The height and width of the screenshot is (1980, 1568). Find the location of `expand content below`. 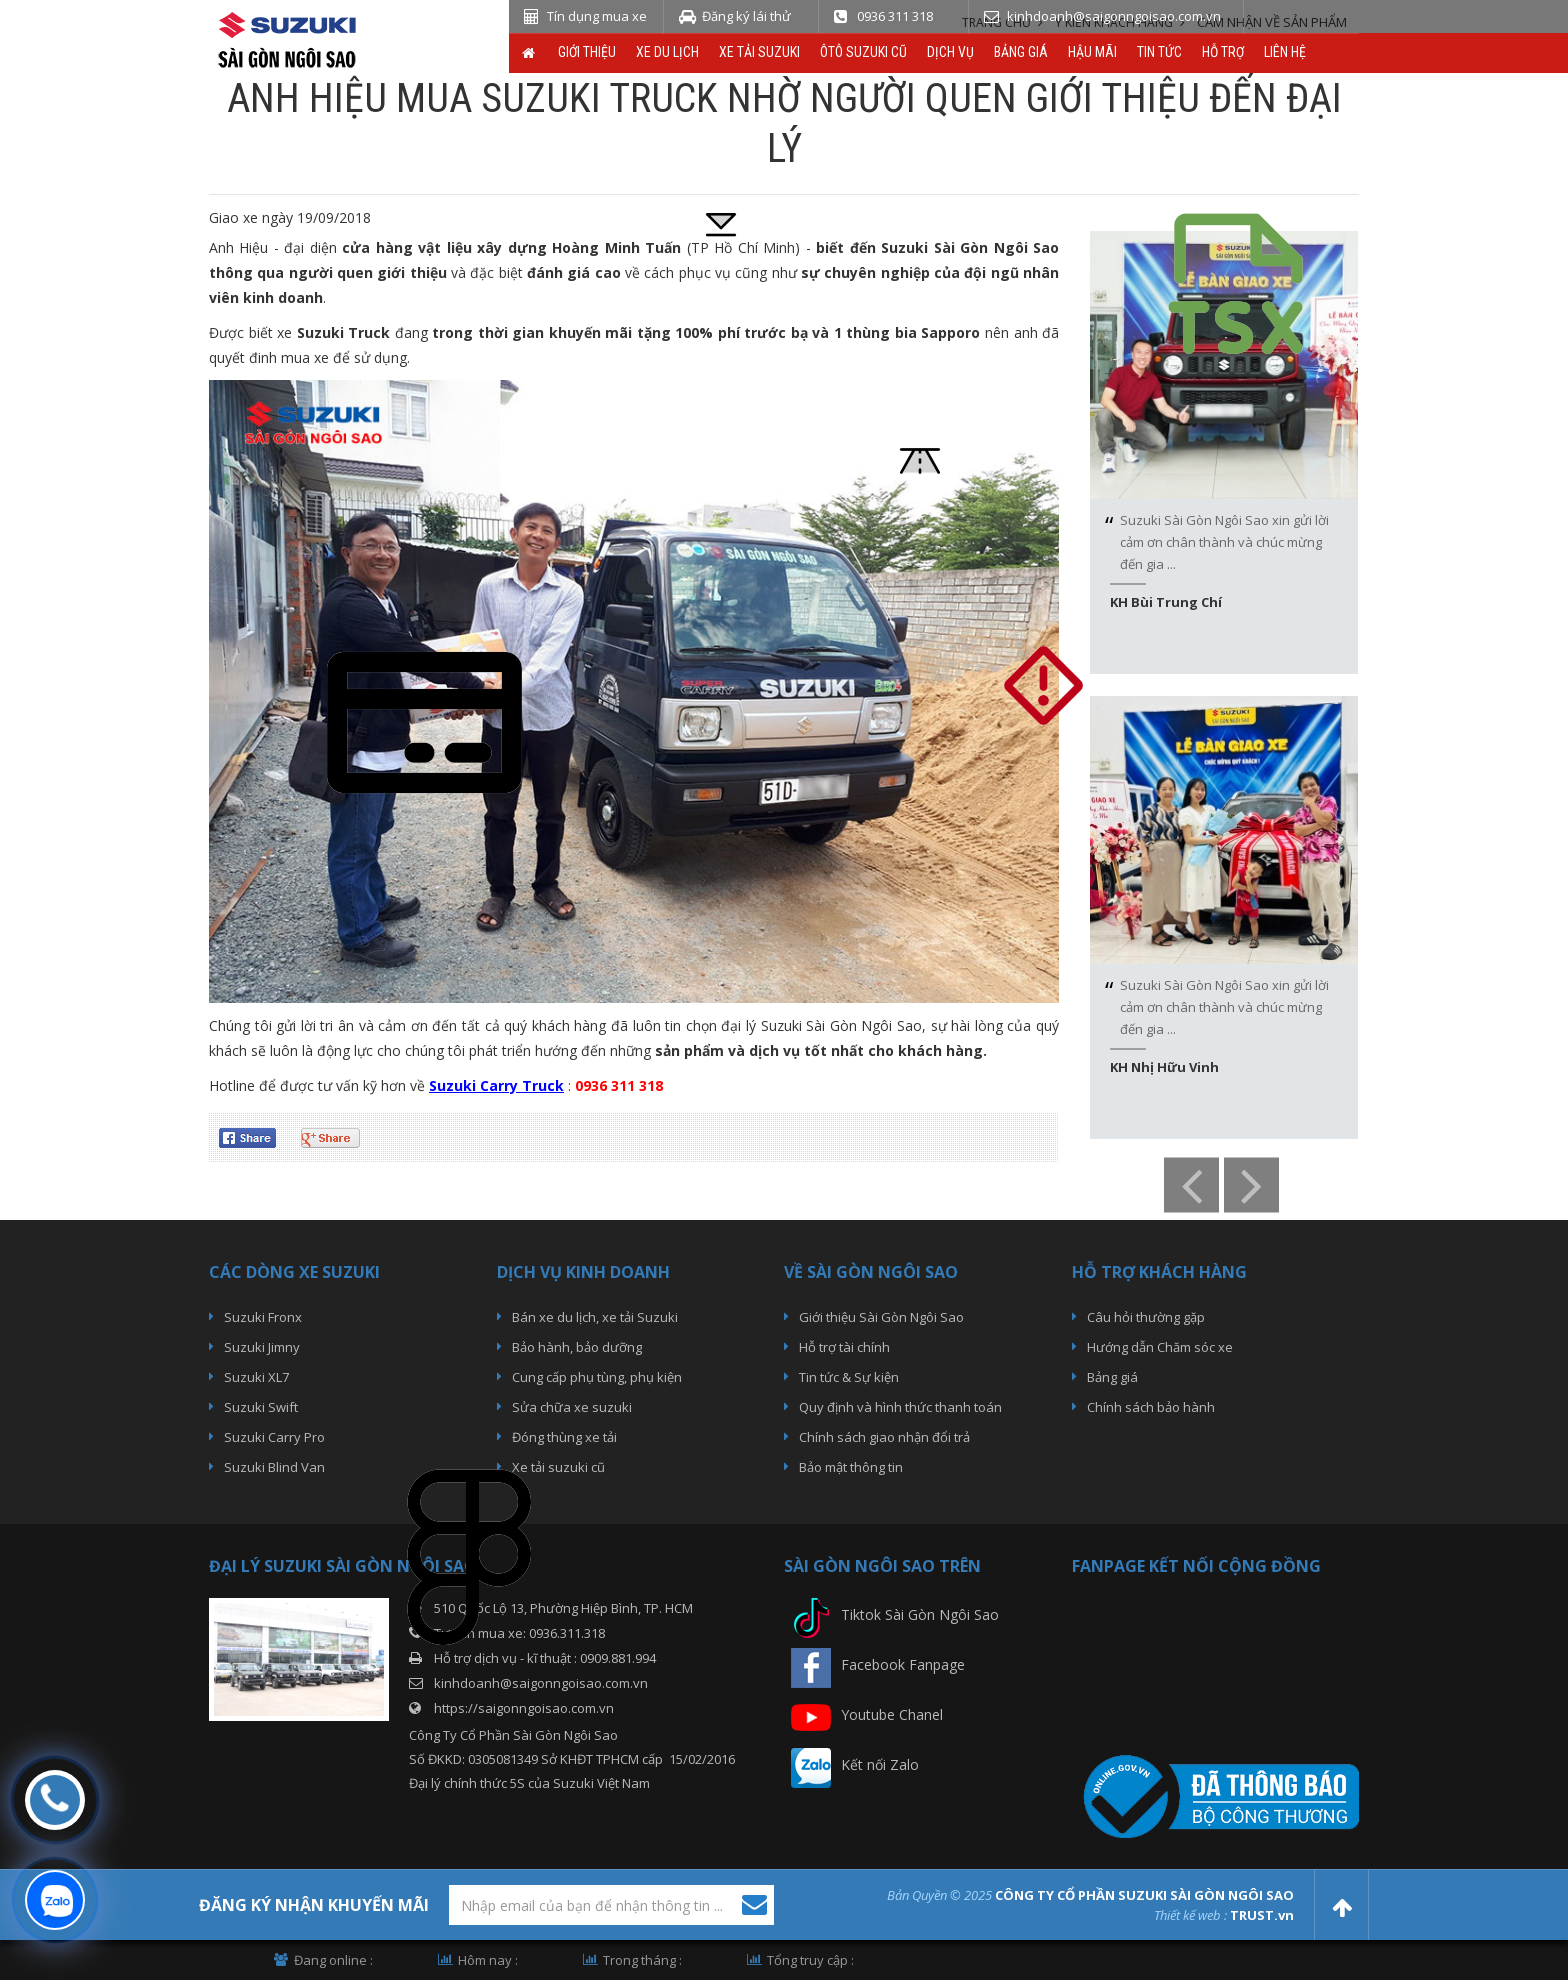

expand content below is located at coordinates (721, 224).